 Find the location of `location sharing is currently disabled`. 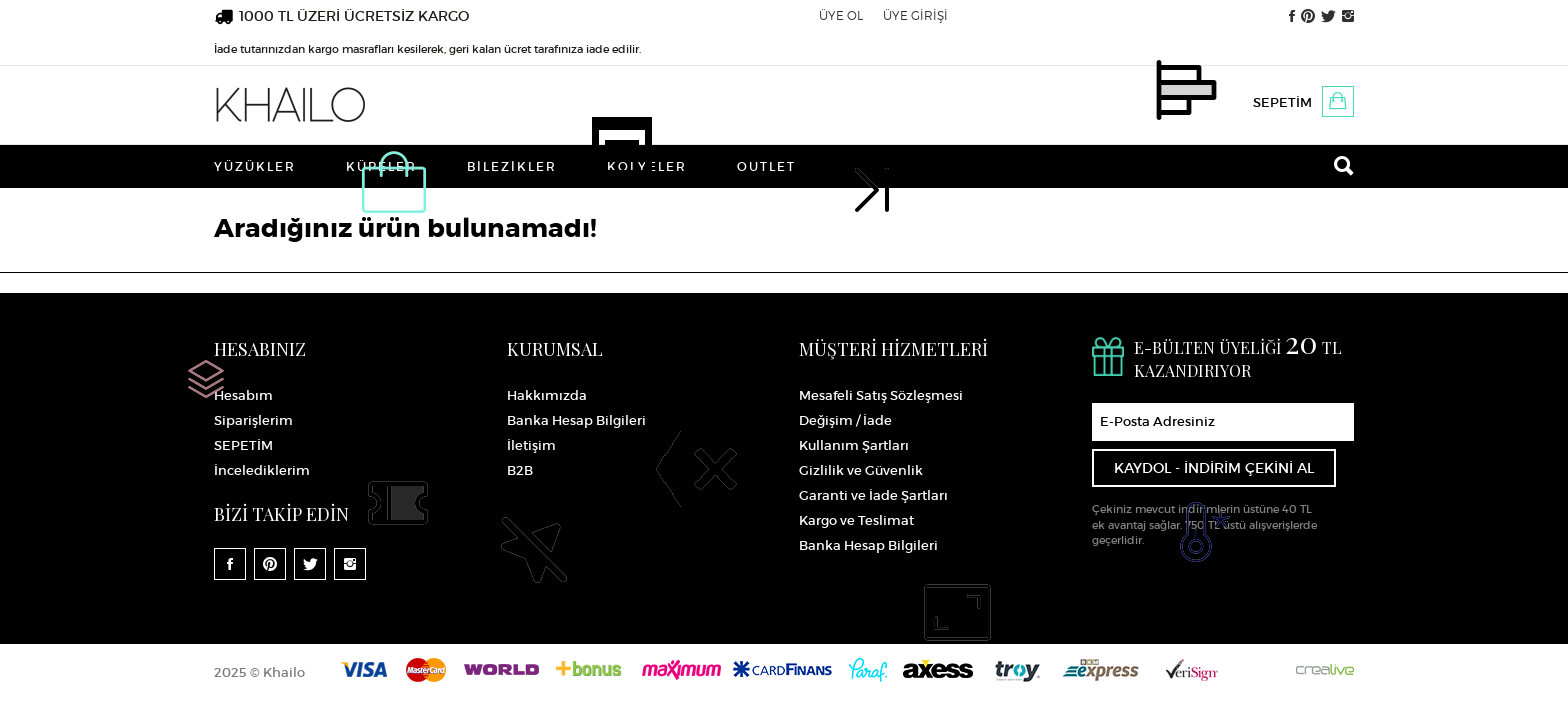

location sharing is currently disabled is located at coordinates (532, 552).